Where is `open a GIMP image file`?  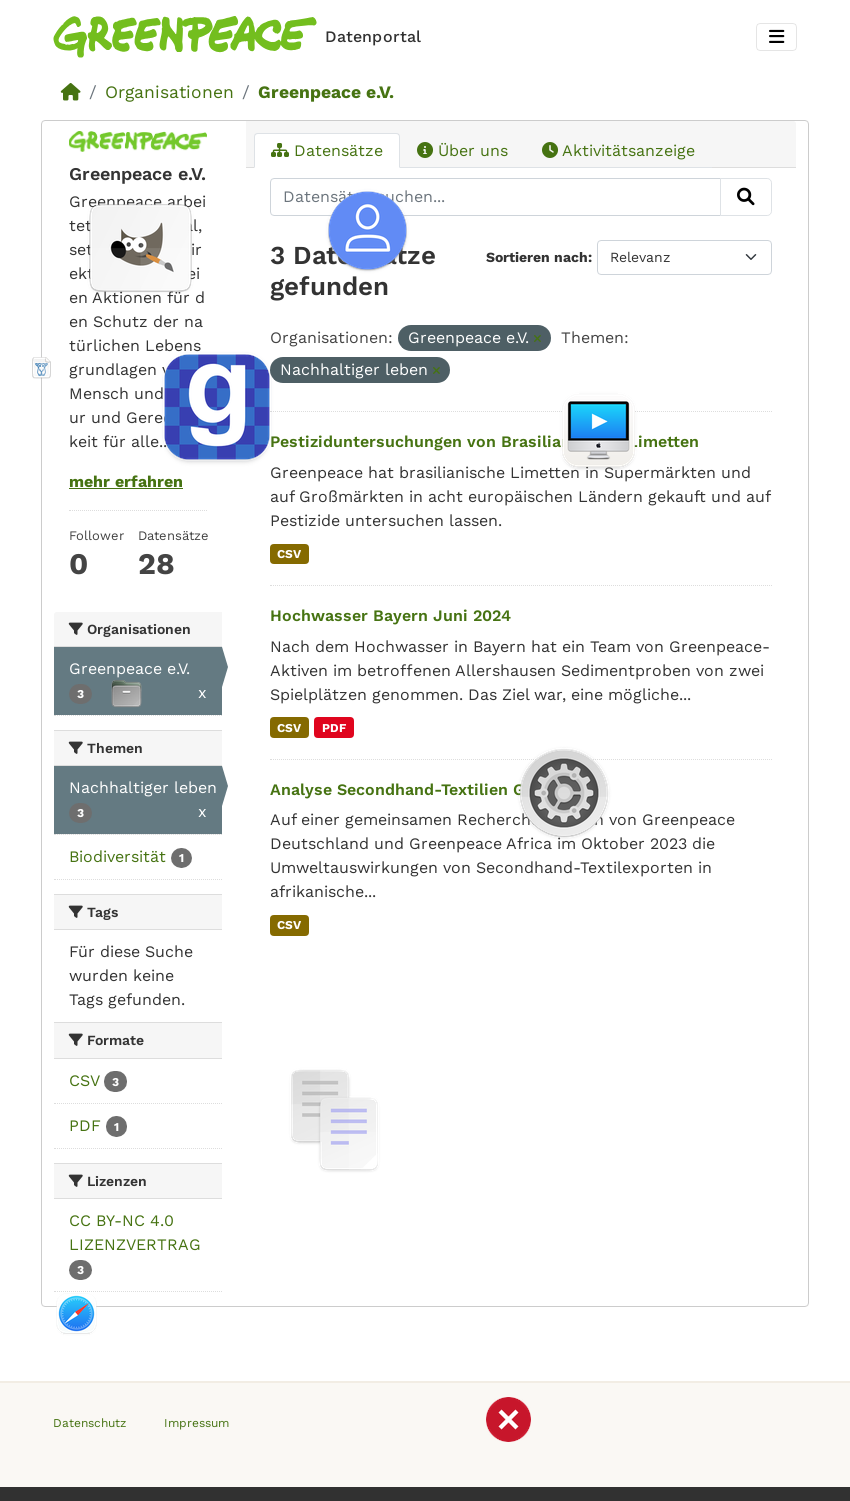
open a GIMP image file is located at coordinates (140, 244).